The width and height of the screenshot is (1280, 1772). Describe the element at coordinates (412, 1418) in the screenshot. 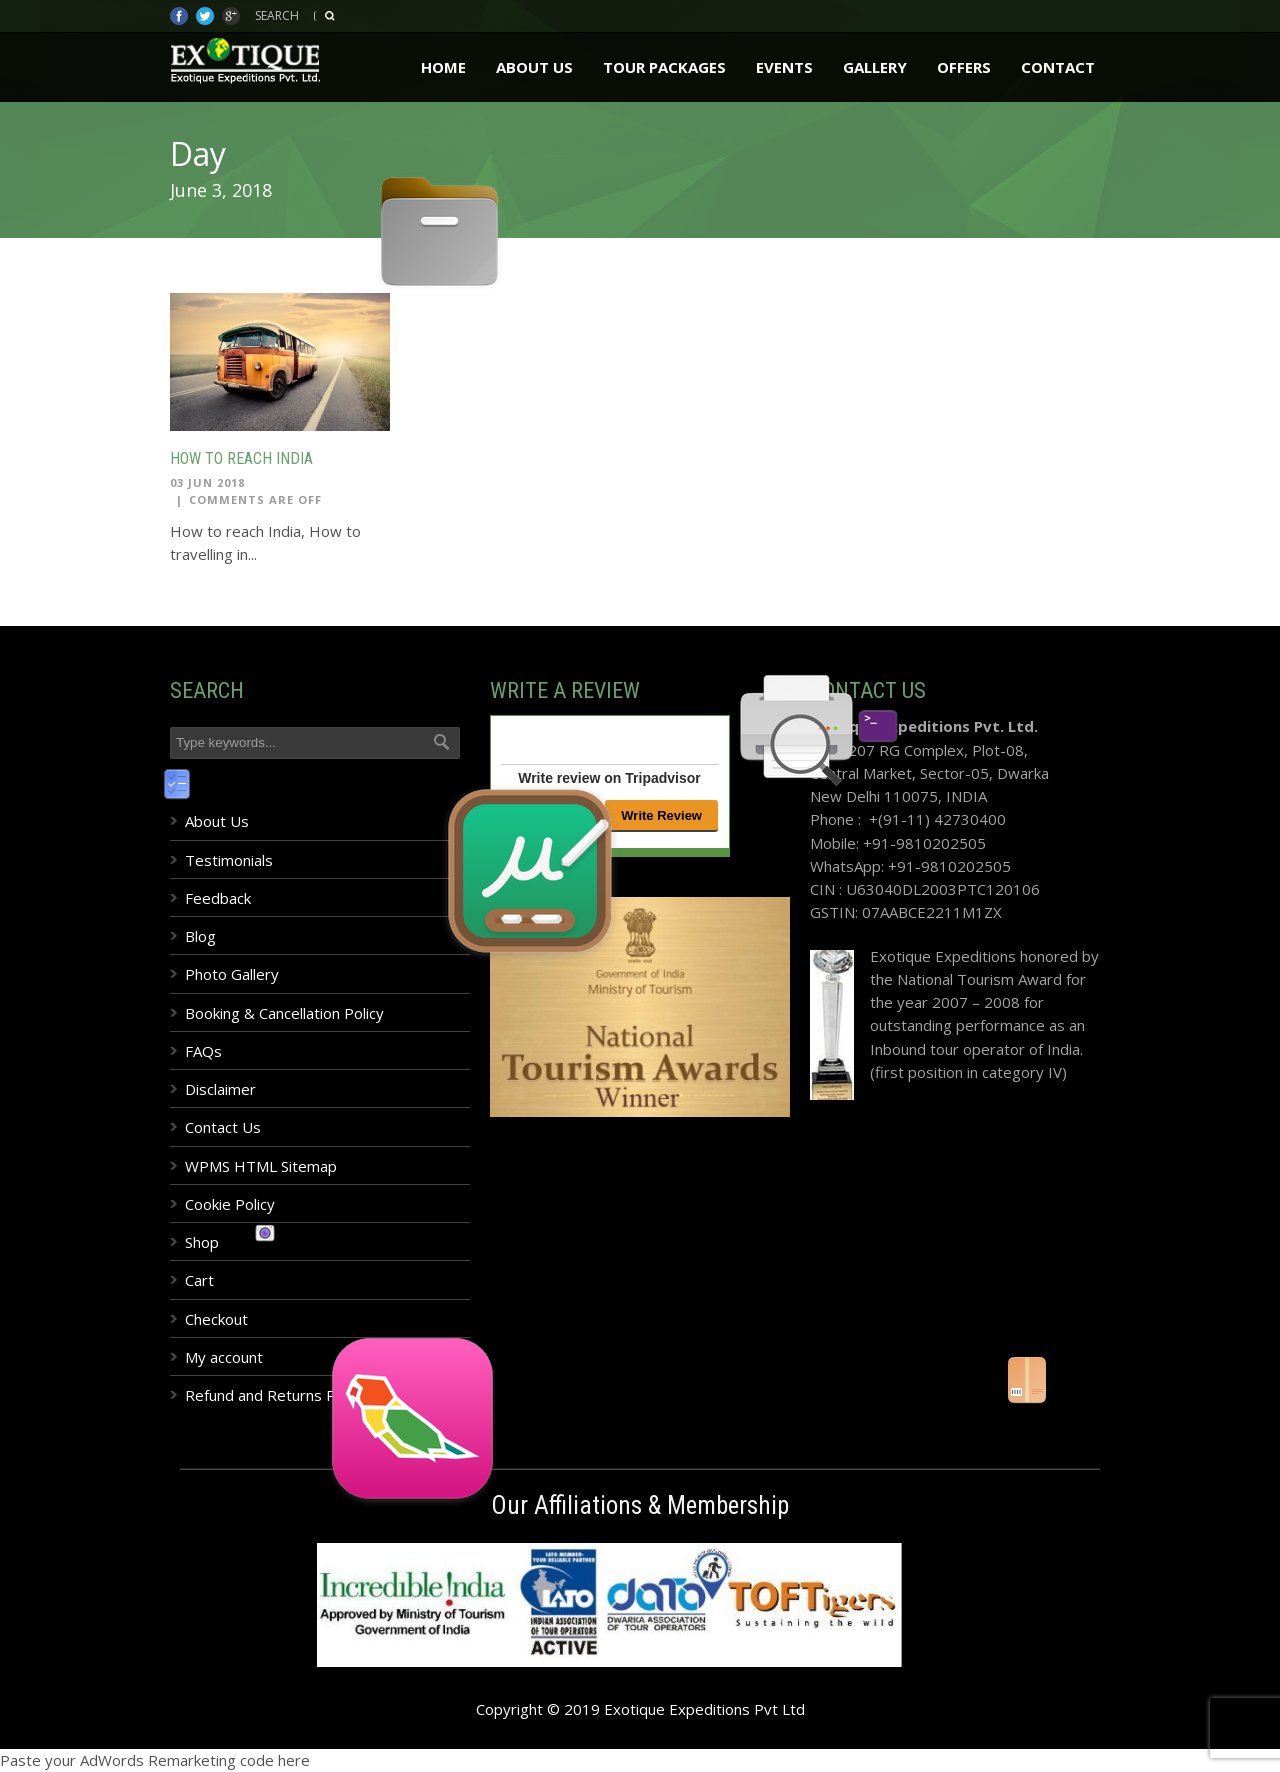

I see `open the alovoa dating app` at that location.